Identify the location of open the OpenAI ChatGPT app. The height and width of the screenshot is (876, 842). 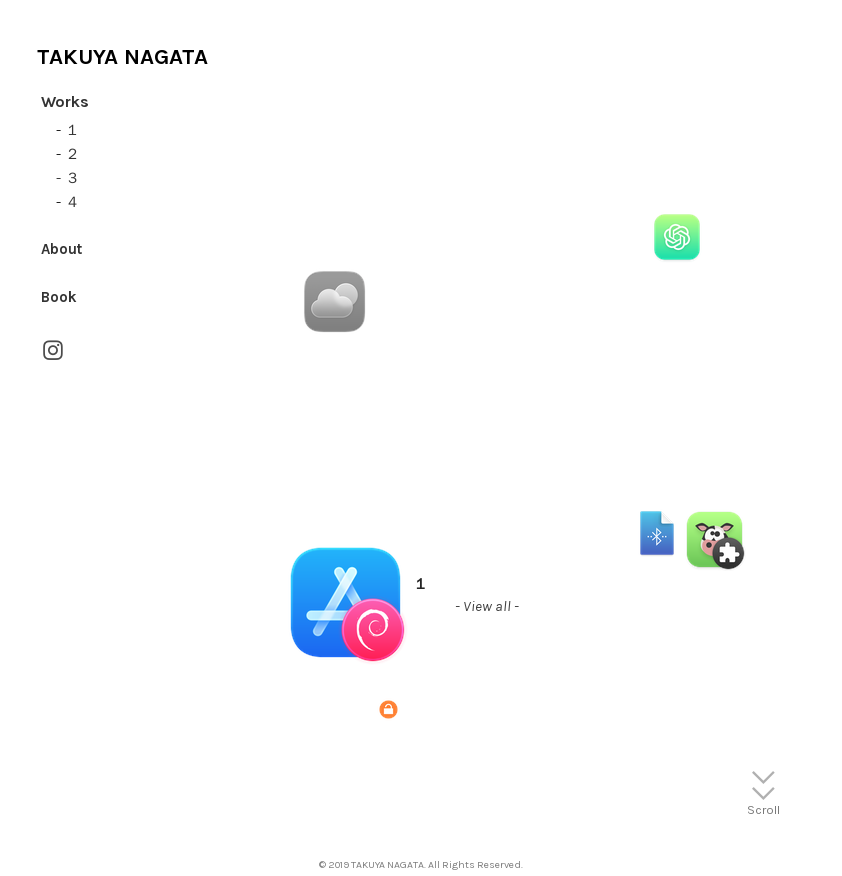
(677, 237).